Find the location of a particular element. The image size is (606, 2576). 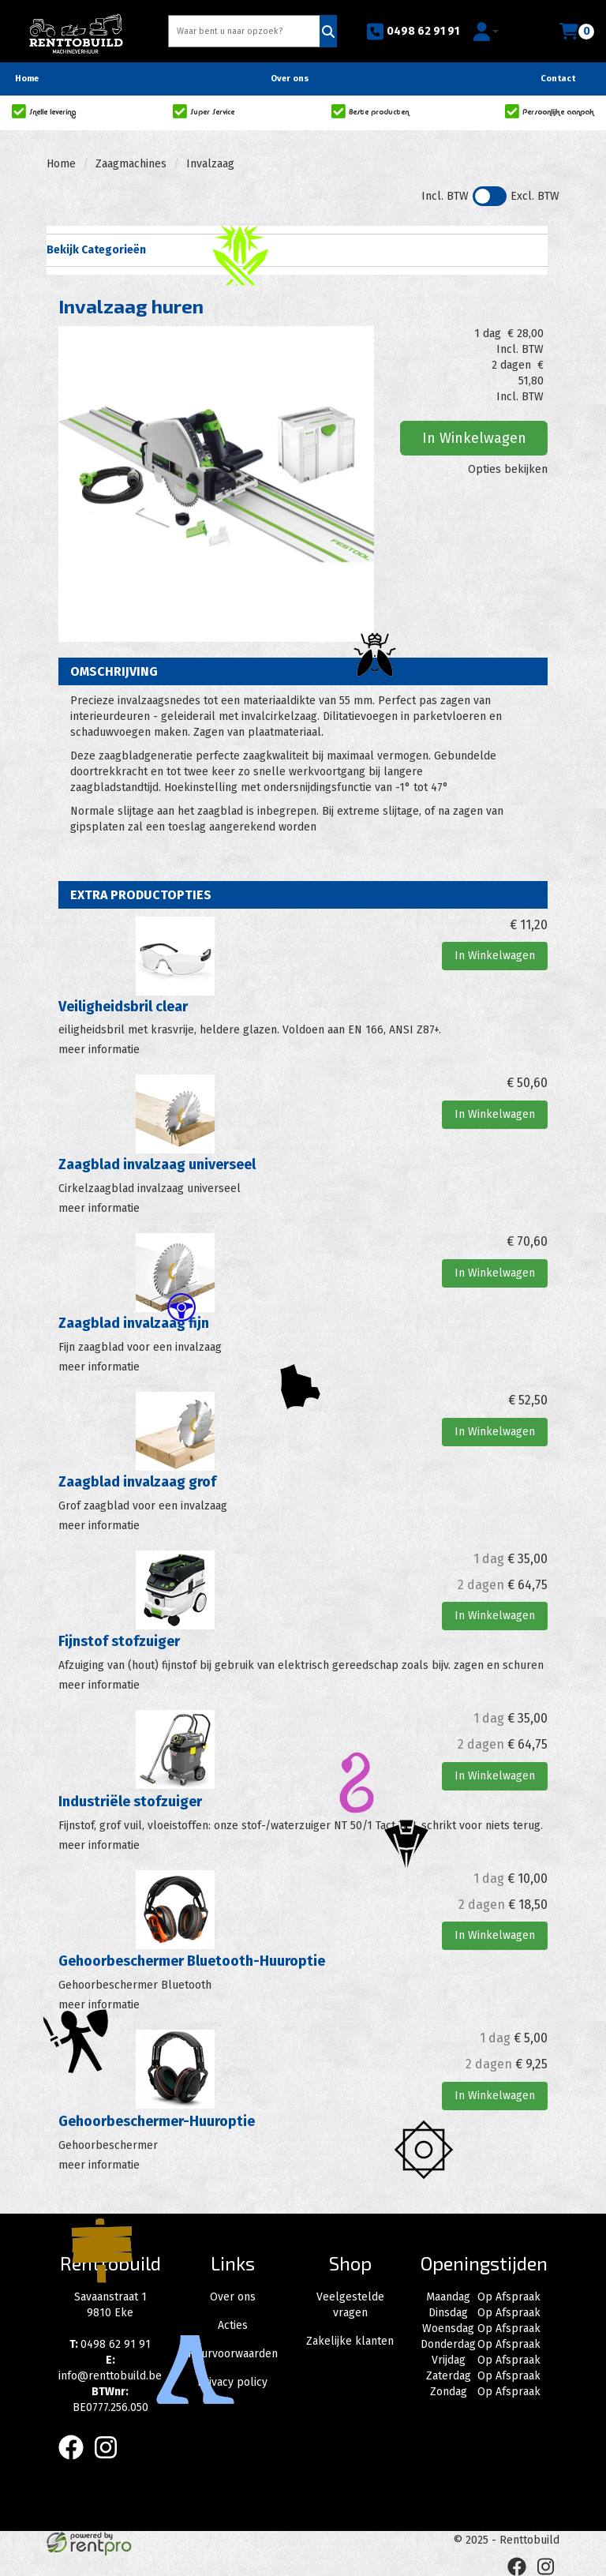

activate team unity or group attack ability is located at coordinates (241, 255).